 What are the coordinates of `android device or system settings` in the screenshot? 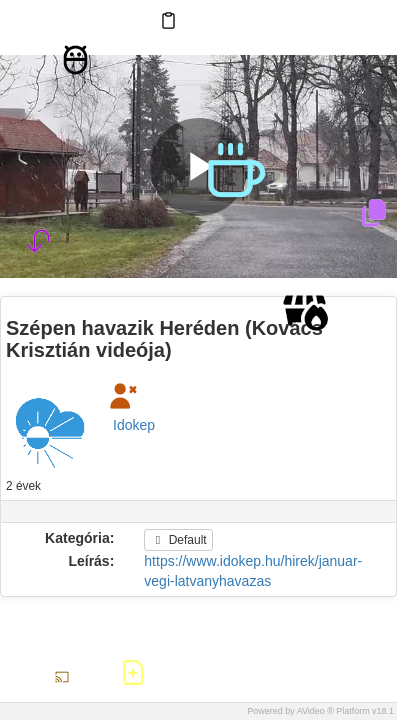 It's located at (75, 59).